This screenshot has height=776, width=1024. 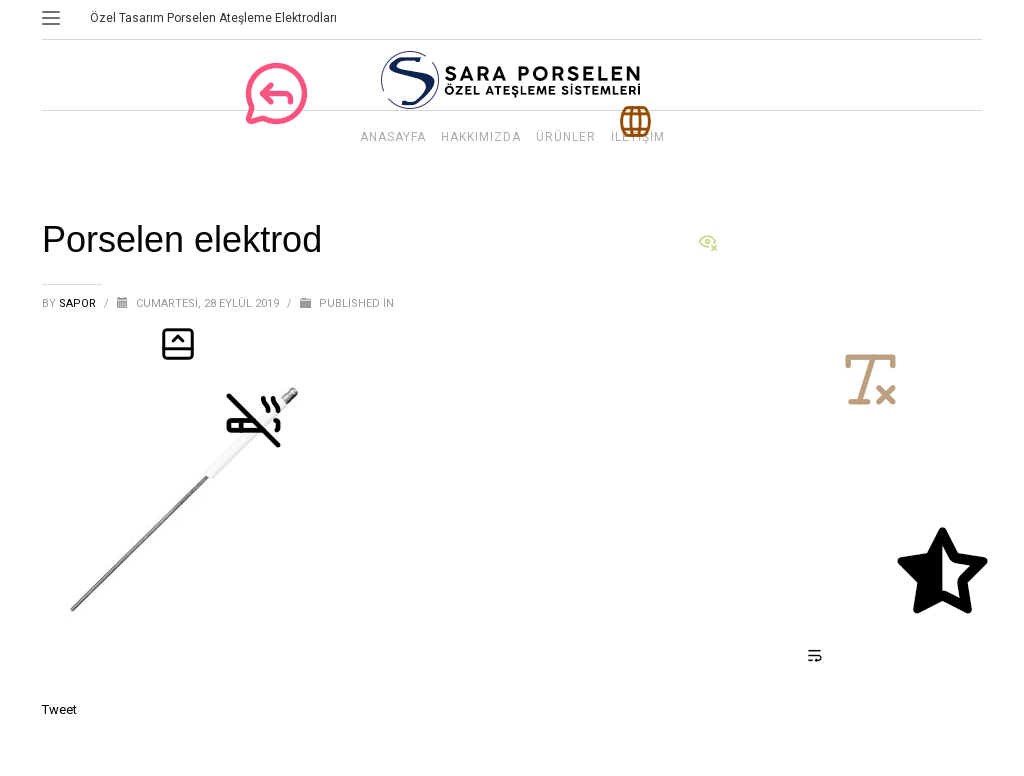 What do you see at coordinates (814, 655) in the screenshot?
I see `toggle text wrapping in a document or editor` at bounding box center [814, 655].